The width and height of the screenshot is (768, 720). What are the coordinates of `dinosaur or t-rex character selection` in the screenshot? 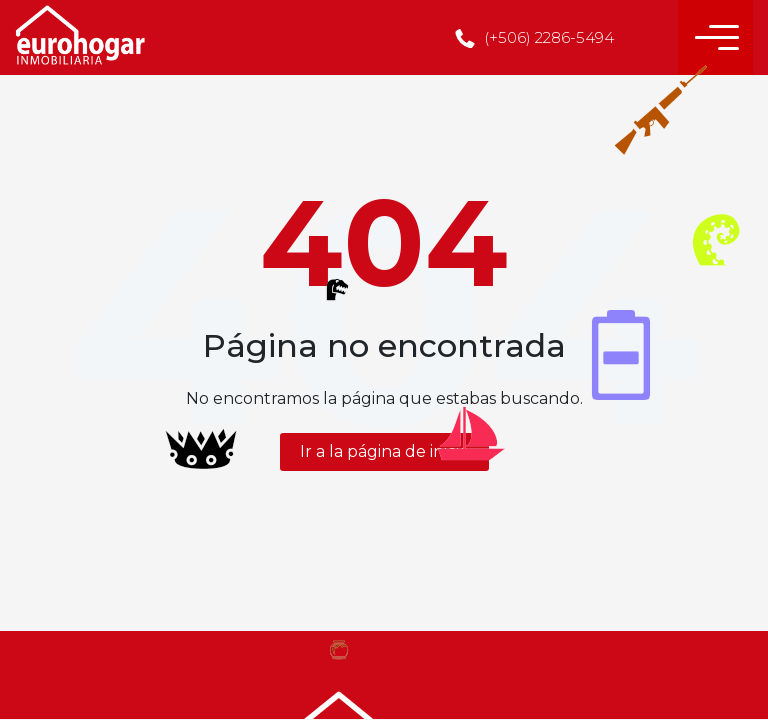 It's located at (337, 289).